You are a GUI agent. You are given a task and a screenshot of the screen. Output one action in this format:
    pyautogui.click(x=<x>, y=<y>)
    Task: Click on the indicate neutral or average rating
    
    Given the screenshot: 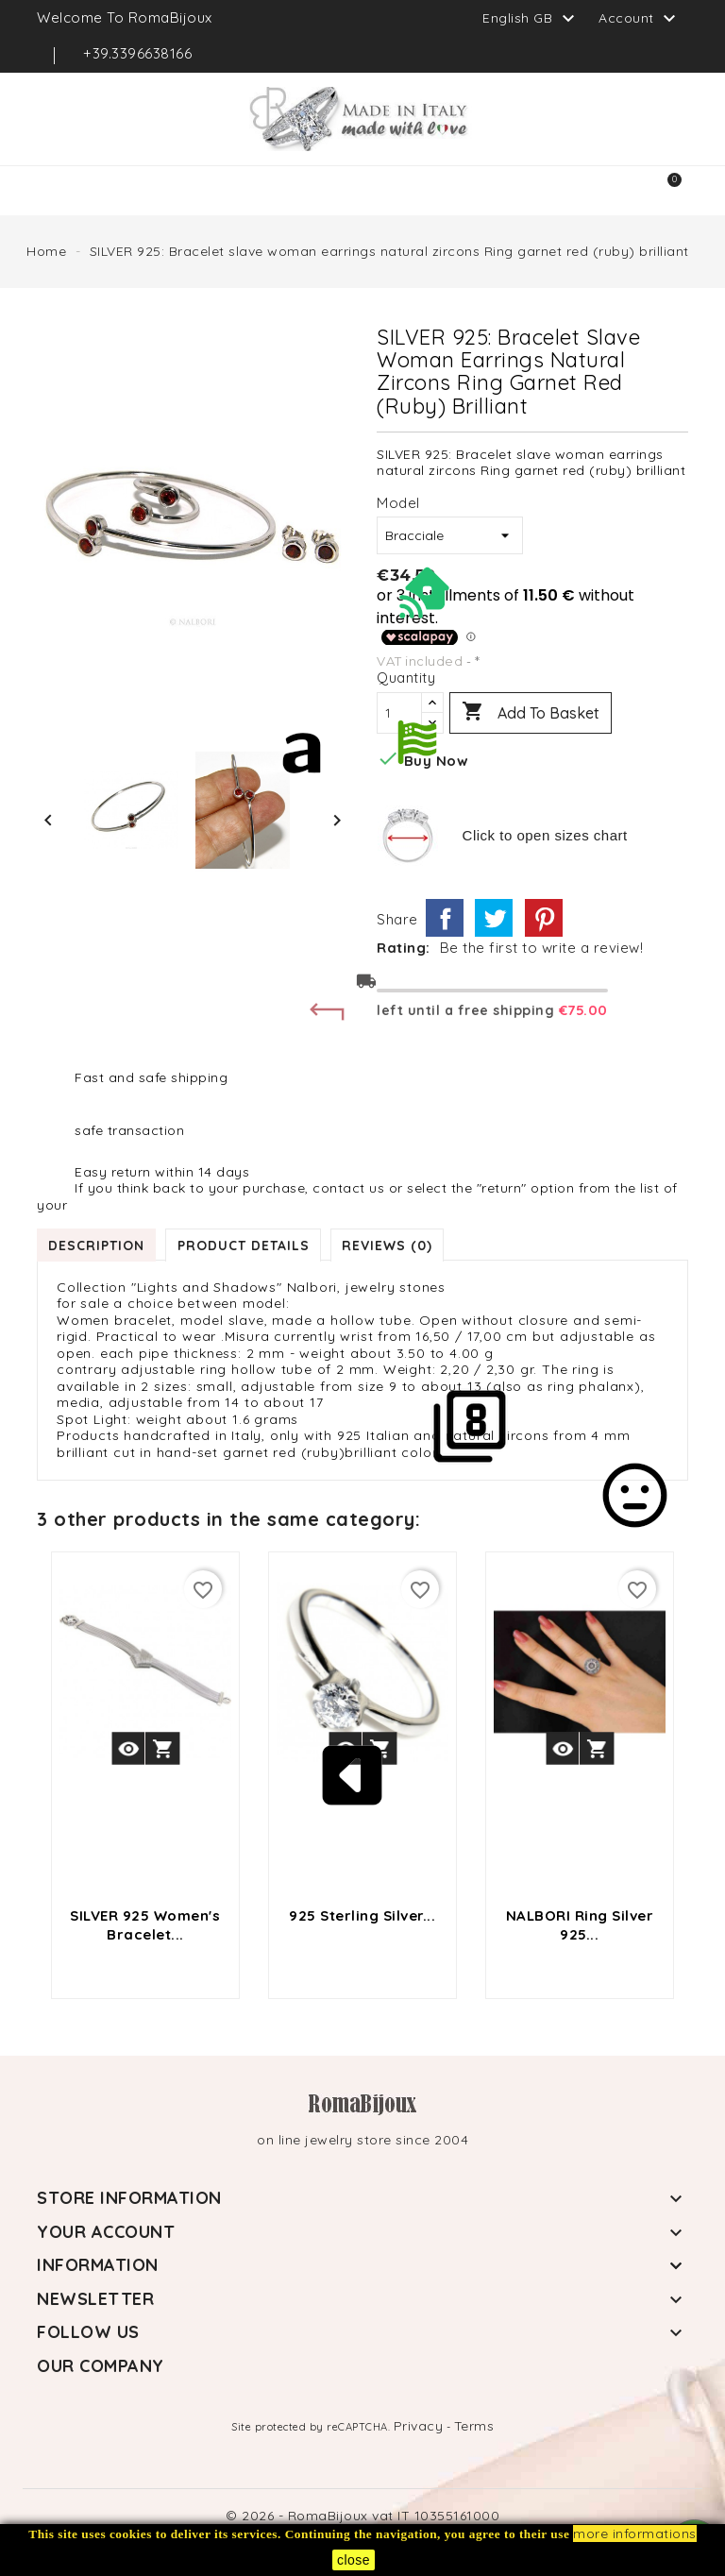 What is the action you would take?
    pyautogui.click(x=634, y=1495)
    